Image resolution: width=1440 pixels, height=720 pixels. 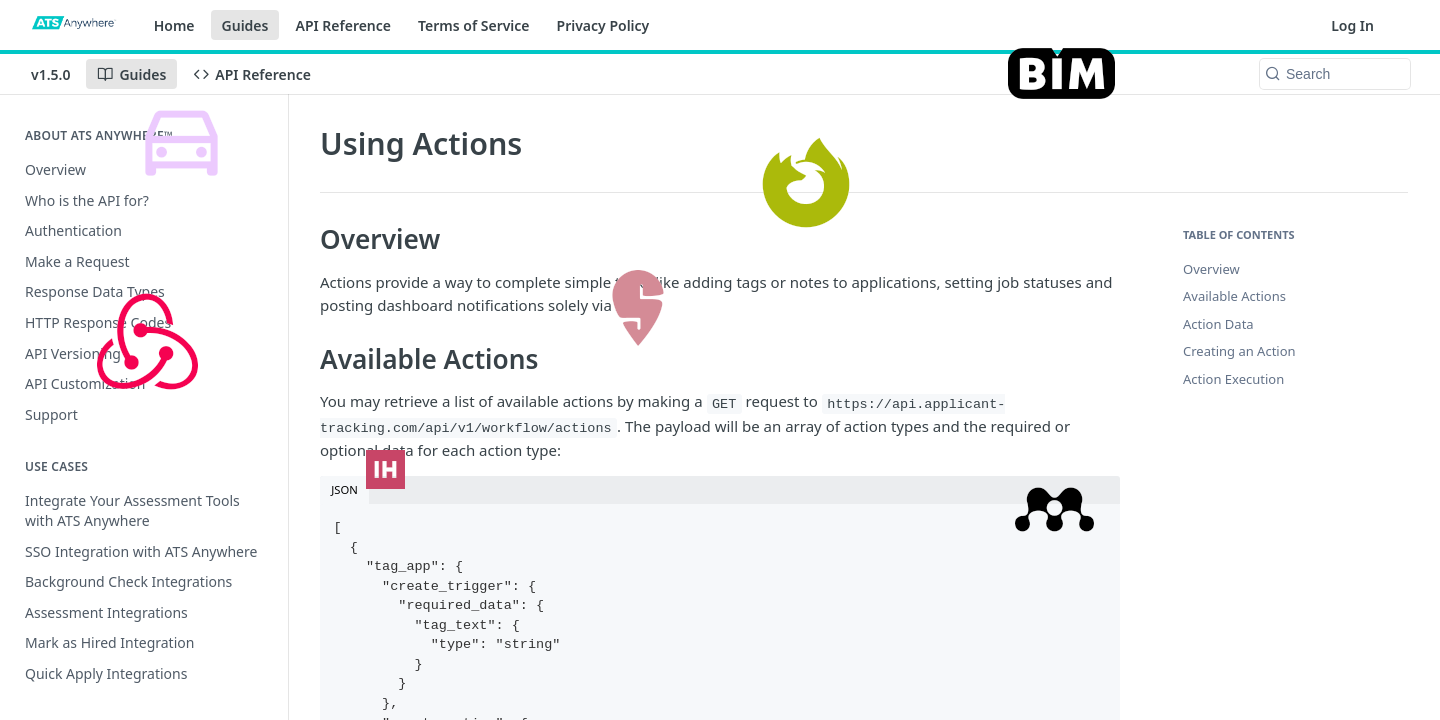 What do you see at coordinates (181, 139) in the screenshot?
I see `access vehicle or car-related features` at bounding box center [181, 139].